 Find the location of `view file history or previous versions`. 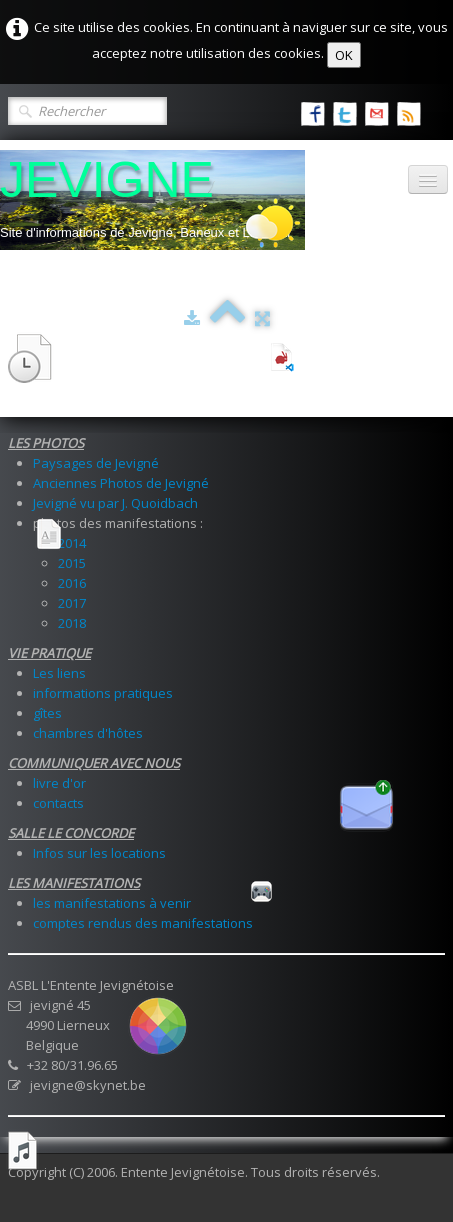

view file history or previous versions is located at coordinates (34, 357).